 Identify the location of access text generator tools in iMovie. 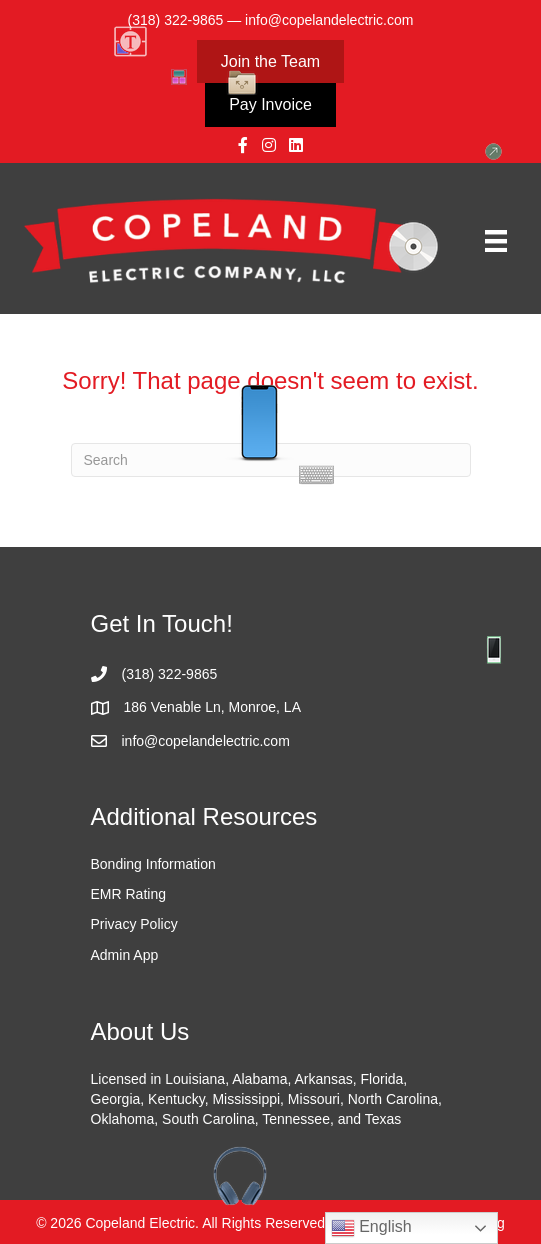
(130, 41).